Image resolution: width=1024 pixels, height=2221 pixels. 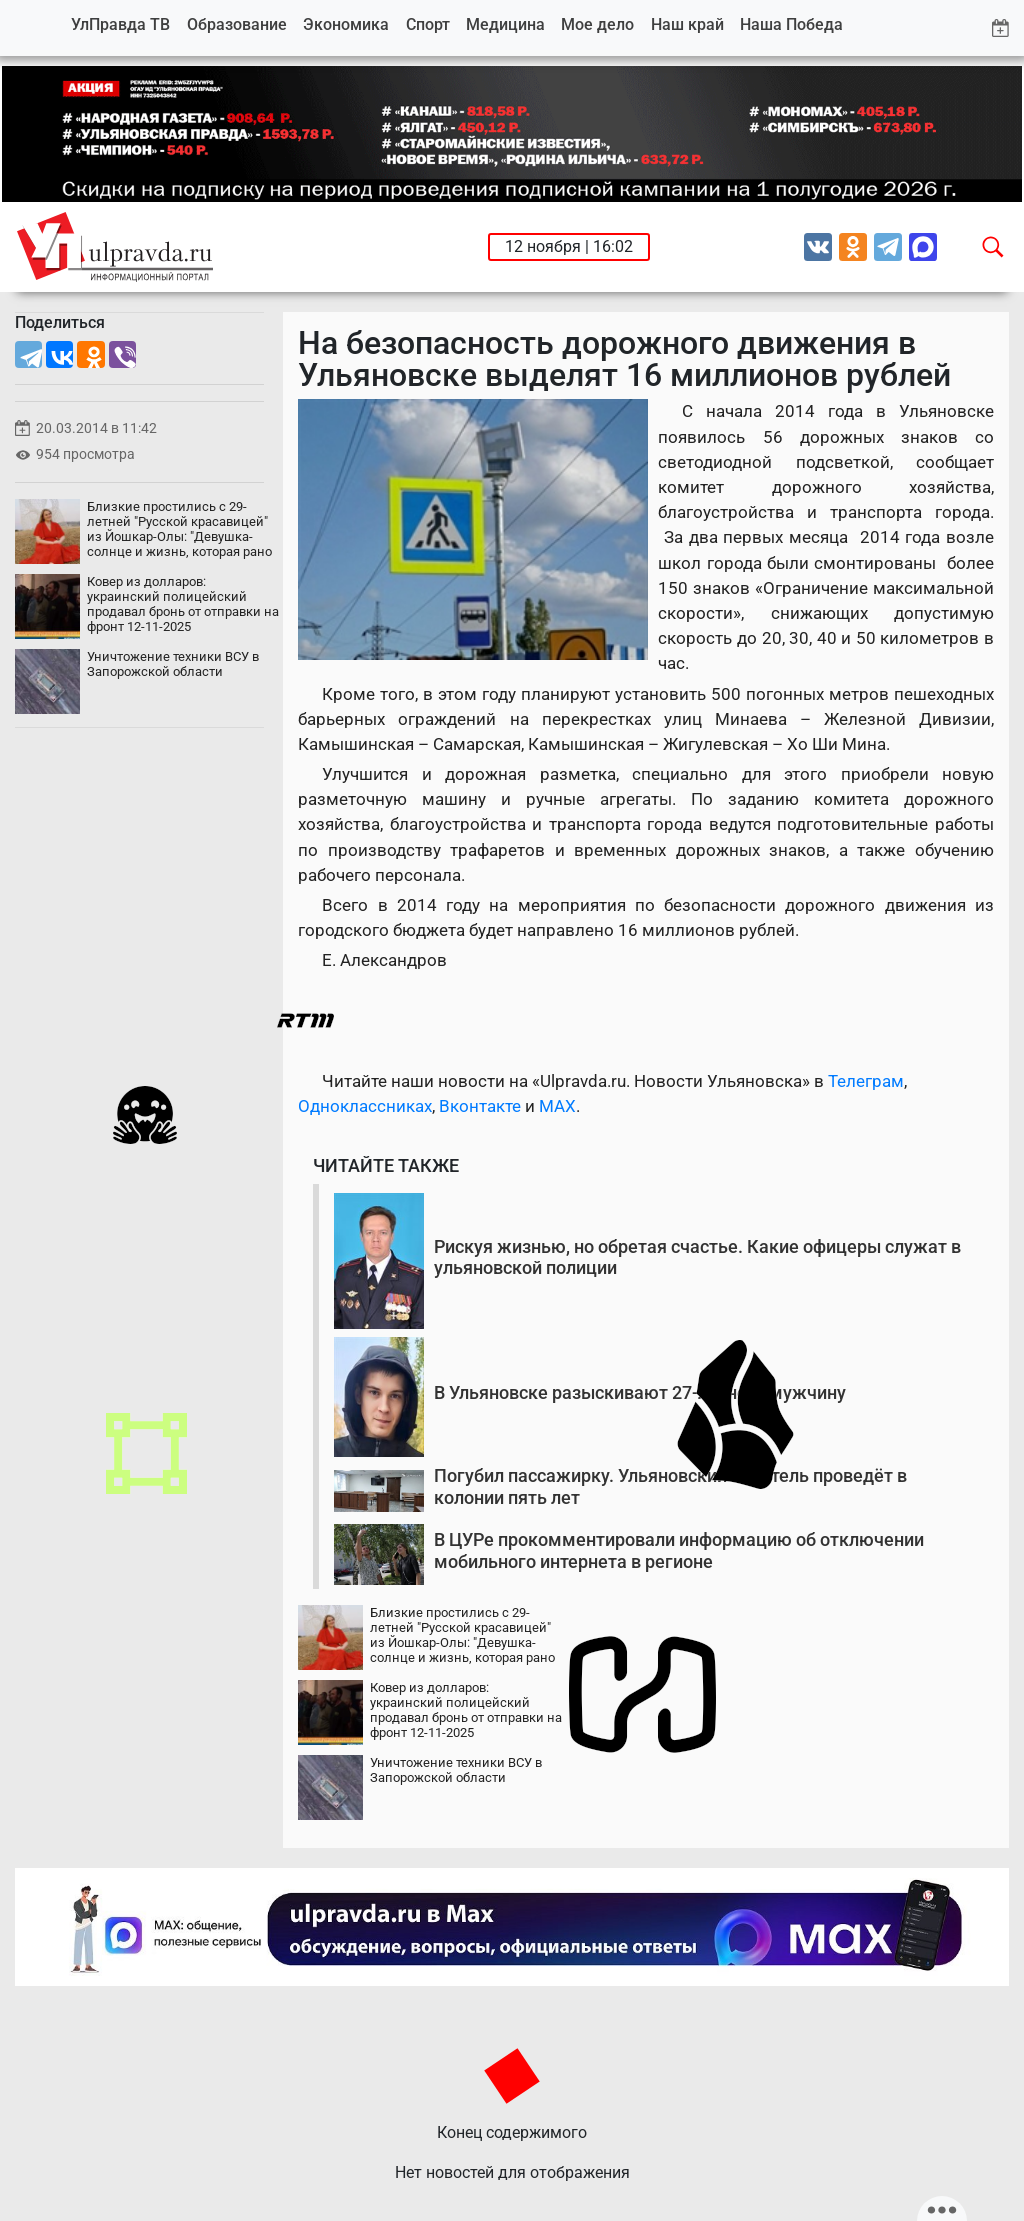 I want to click on open obsidian note-taking app, so click(x=735, y=1414).